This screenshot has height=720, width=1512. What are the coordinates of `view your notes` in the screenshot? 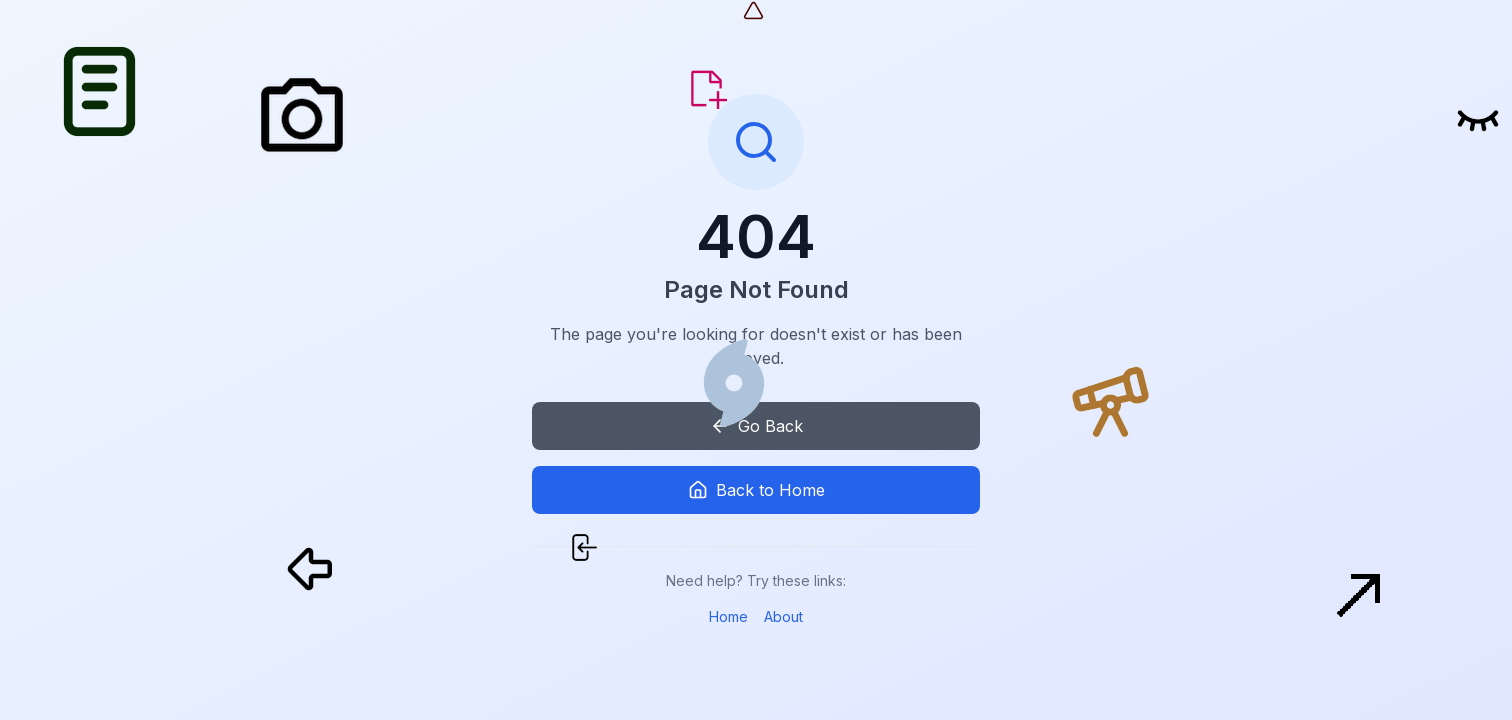 It's located at (99, 91).